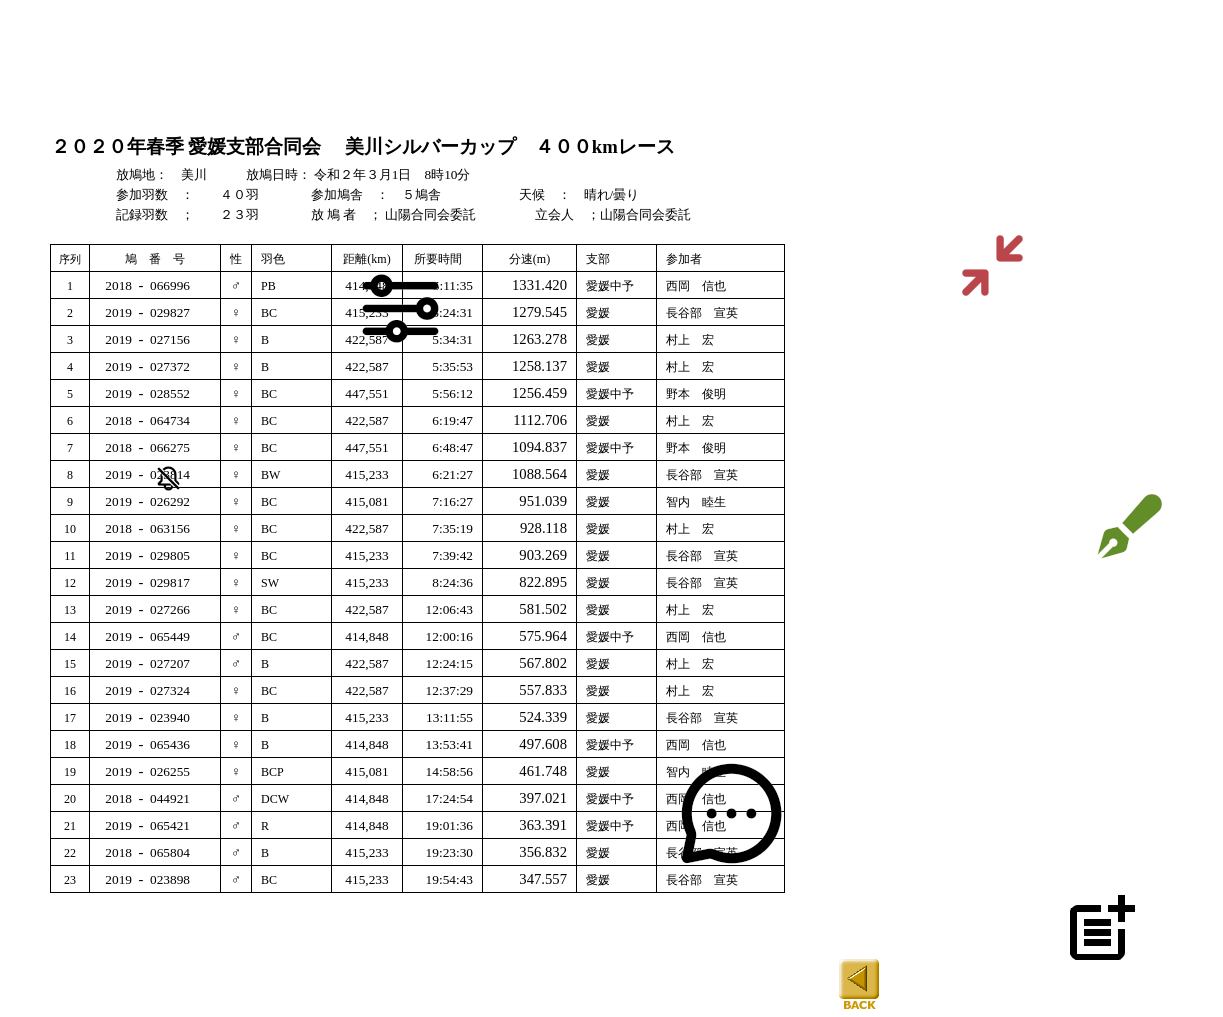  I want to click on create a new post or document, so click(1101, 929).